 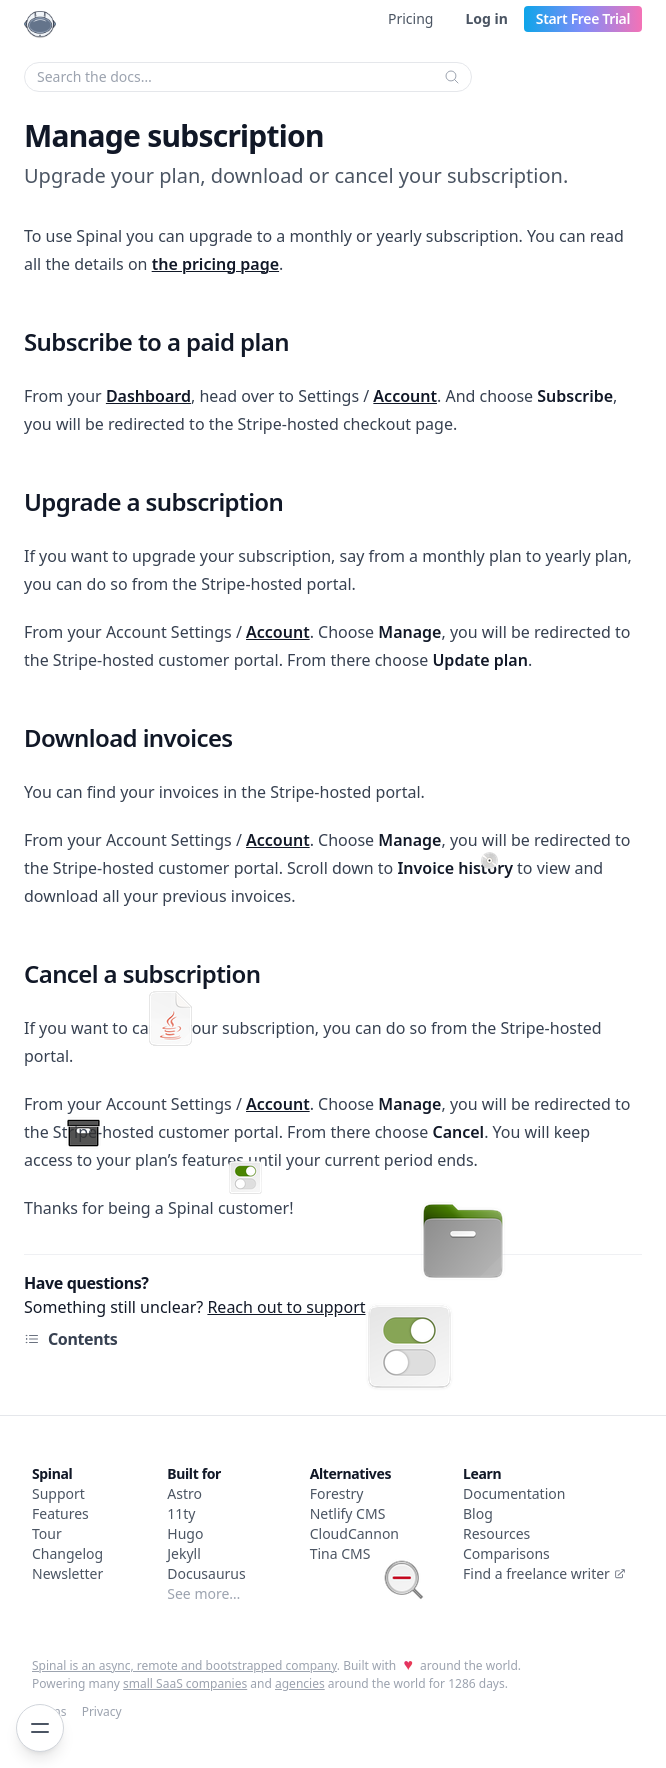 I want to click on view archived emails, so click(x=83, y=1132).